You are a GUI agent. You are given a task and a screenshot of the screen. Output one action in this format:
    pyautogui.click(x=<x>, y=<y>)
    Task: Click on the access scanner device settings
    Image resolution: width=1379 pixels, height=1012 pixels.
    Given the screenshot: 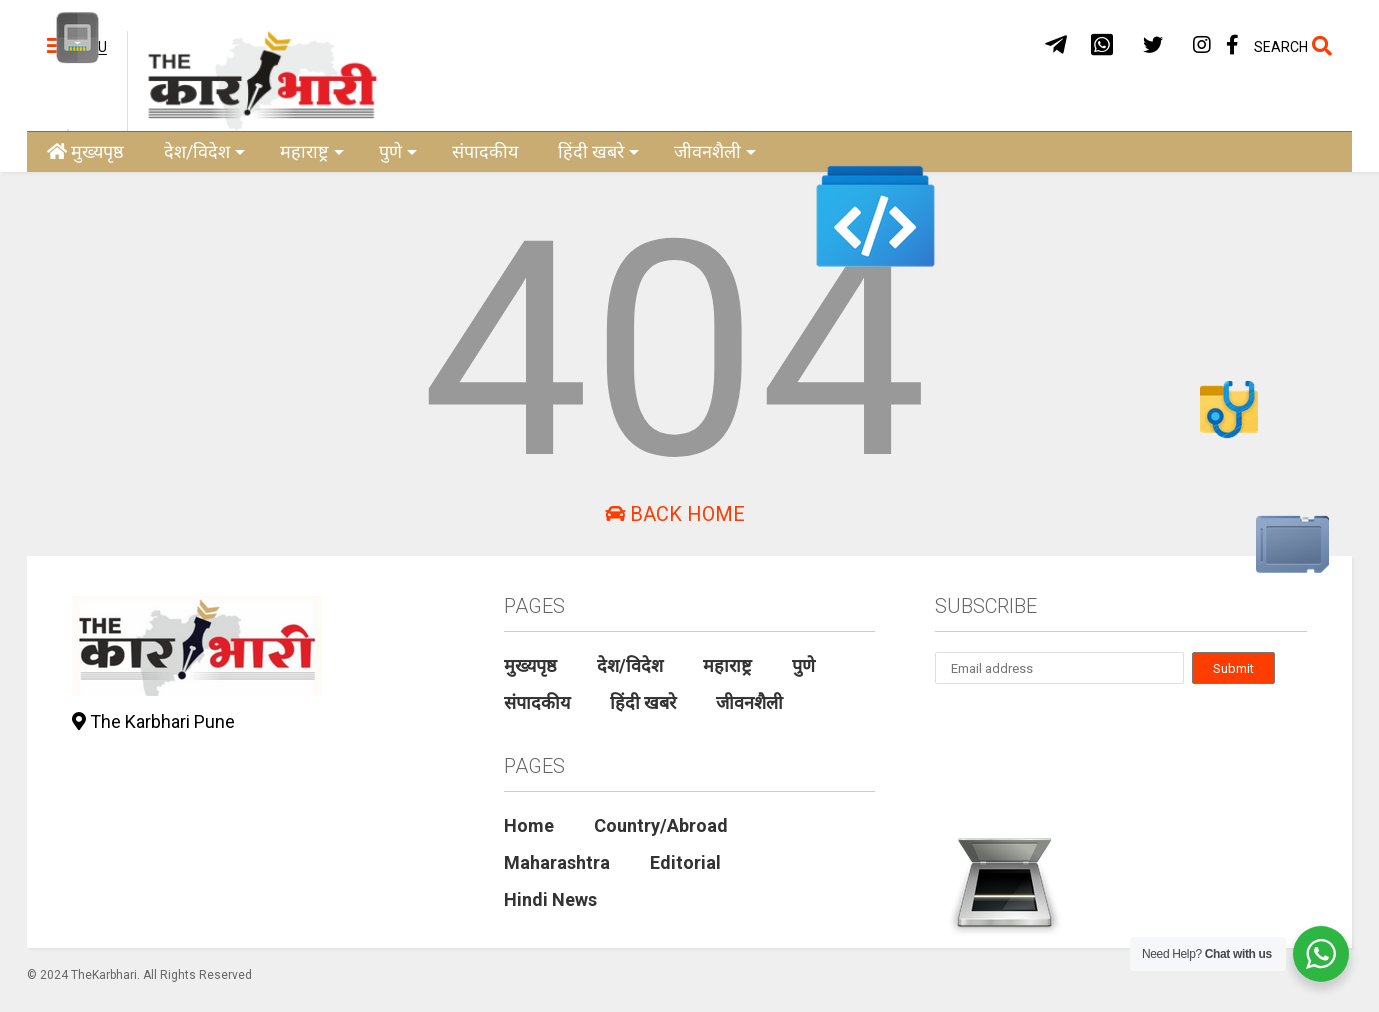 What is the action you would take?
    pyautogui.click(x=1006, y=886)
    